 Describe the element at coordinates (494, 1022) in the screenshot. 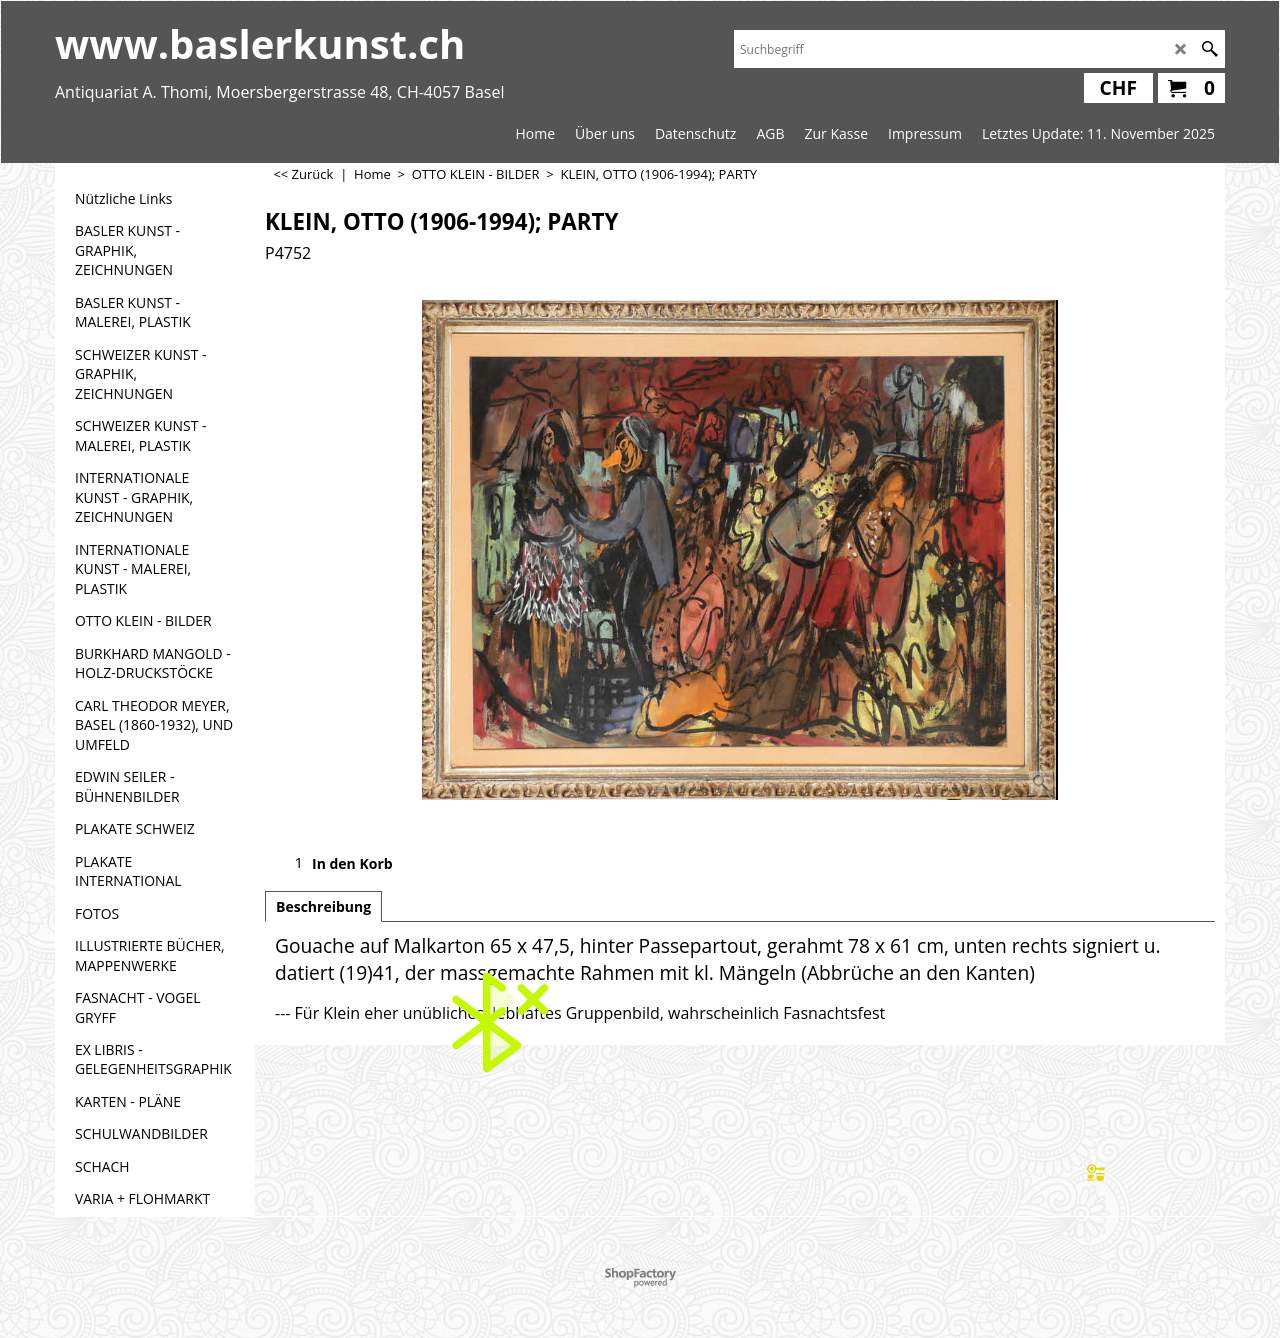

I see `bluetooth is disabled or turned off` at that location.